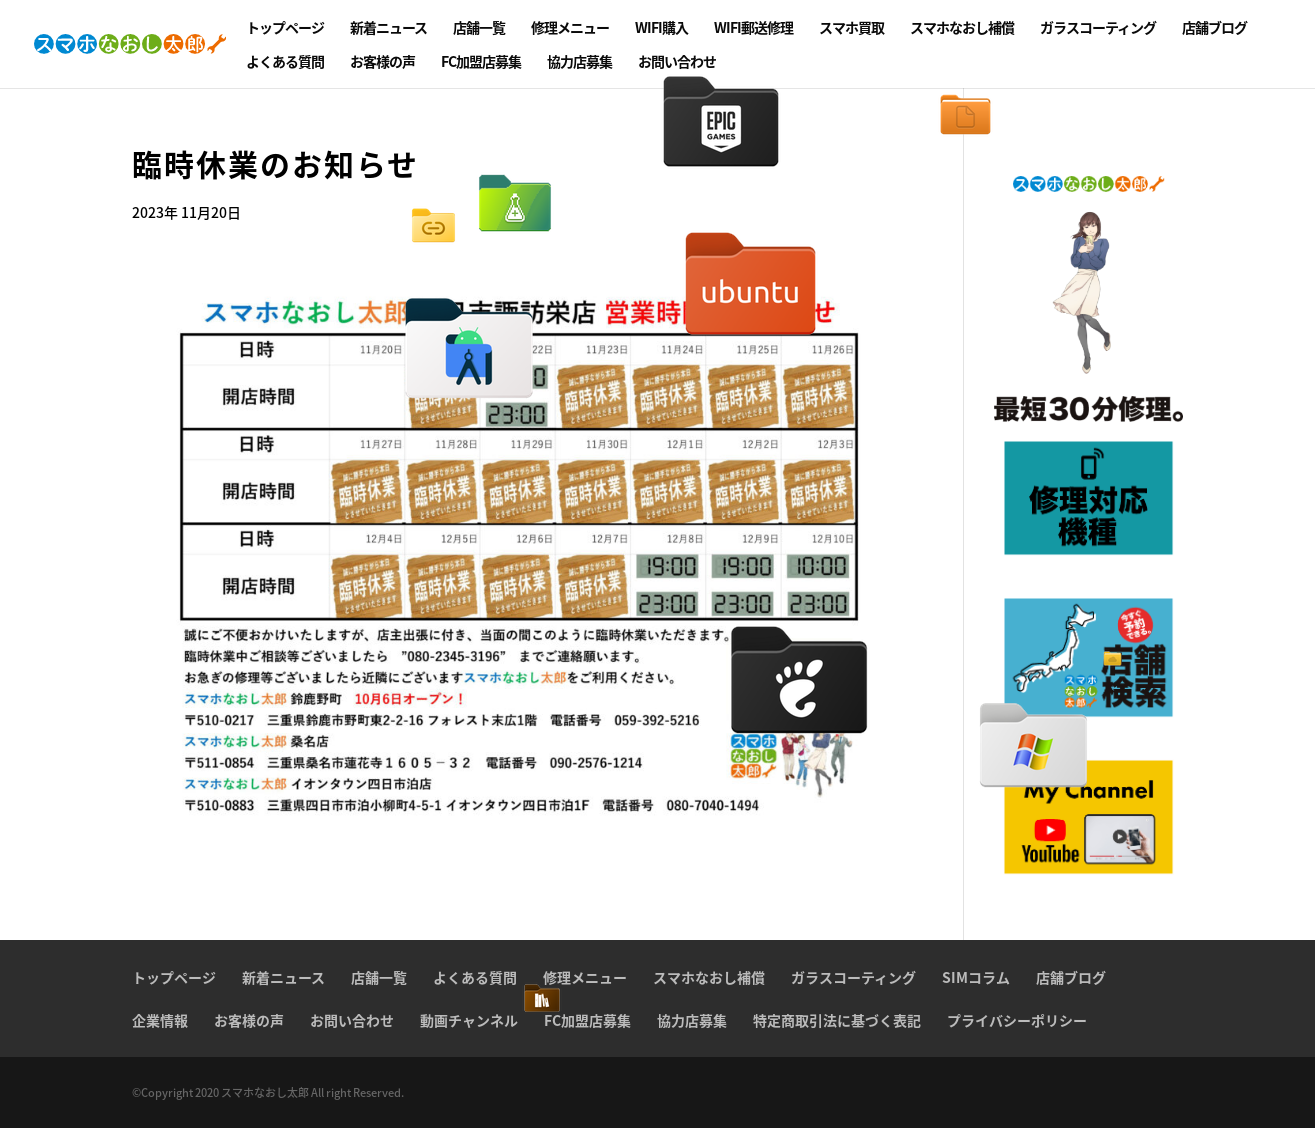 This screenshot has width=1315, height=1128. What do you see at coordinates (468, 351) in the screenshot?
I see `open android studio projects folder` at bounding box center [468, 351].